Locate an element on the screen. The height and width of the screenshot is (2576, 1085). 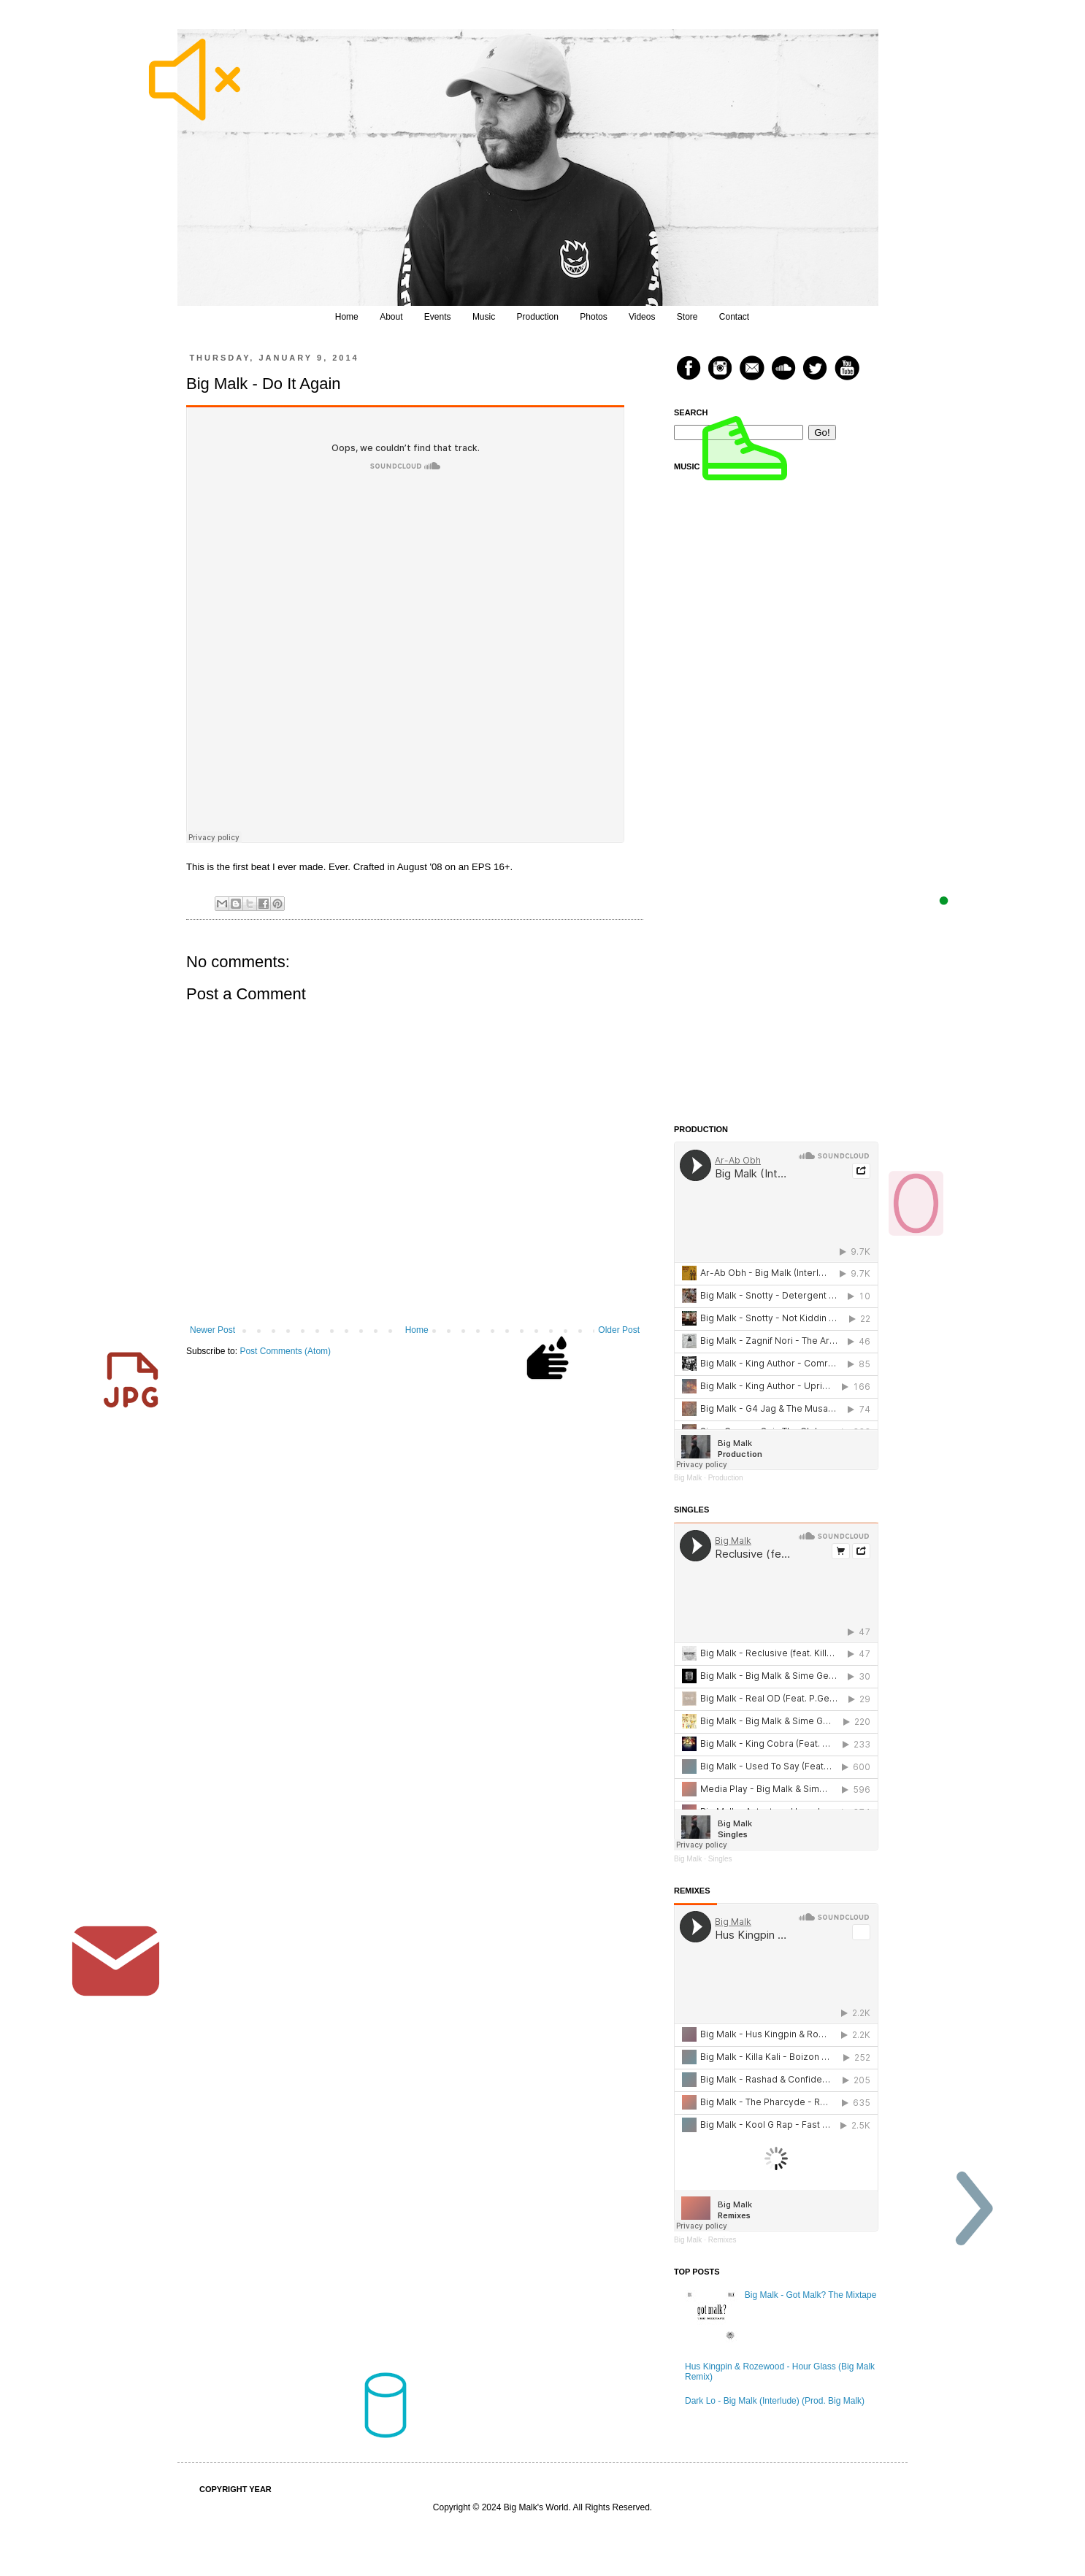
view or open a JPG image file is located at coordinates (132, 1382).